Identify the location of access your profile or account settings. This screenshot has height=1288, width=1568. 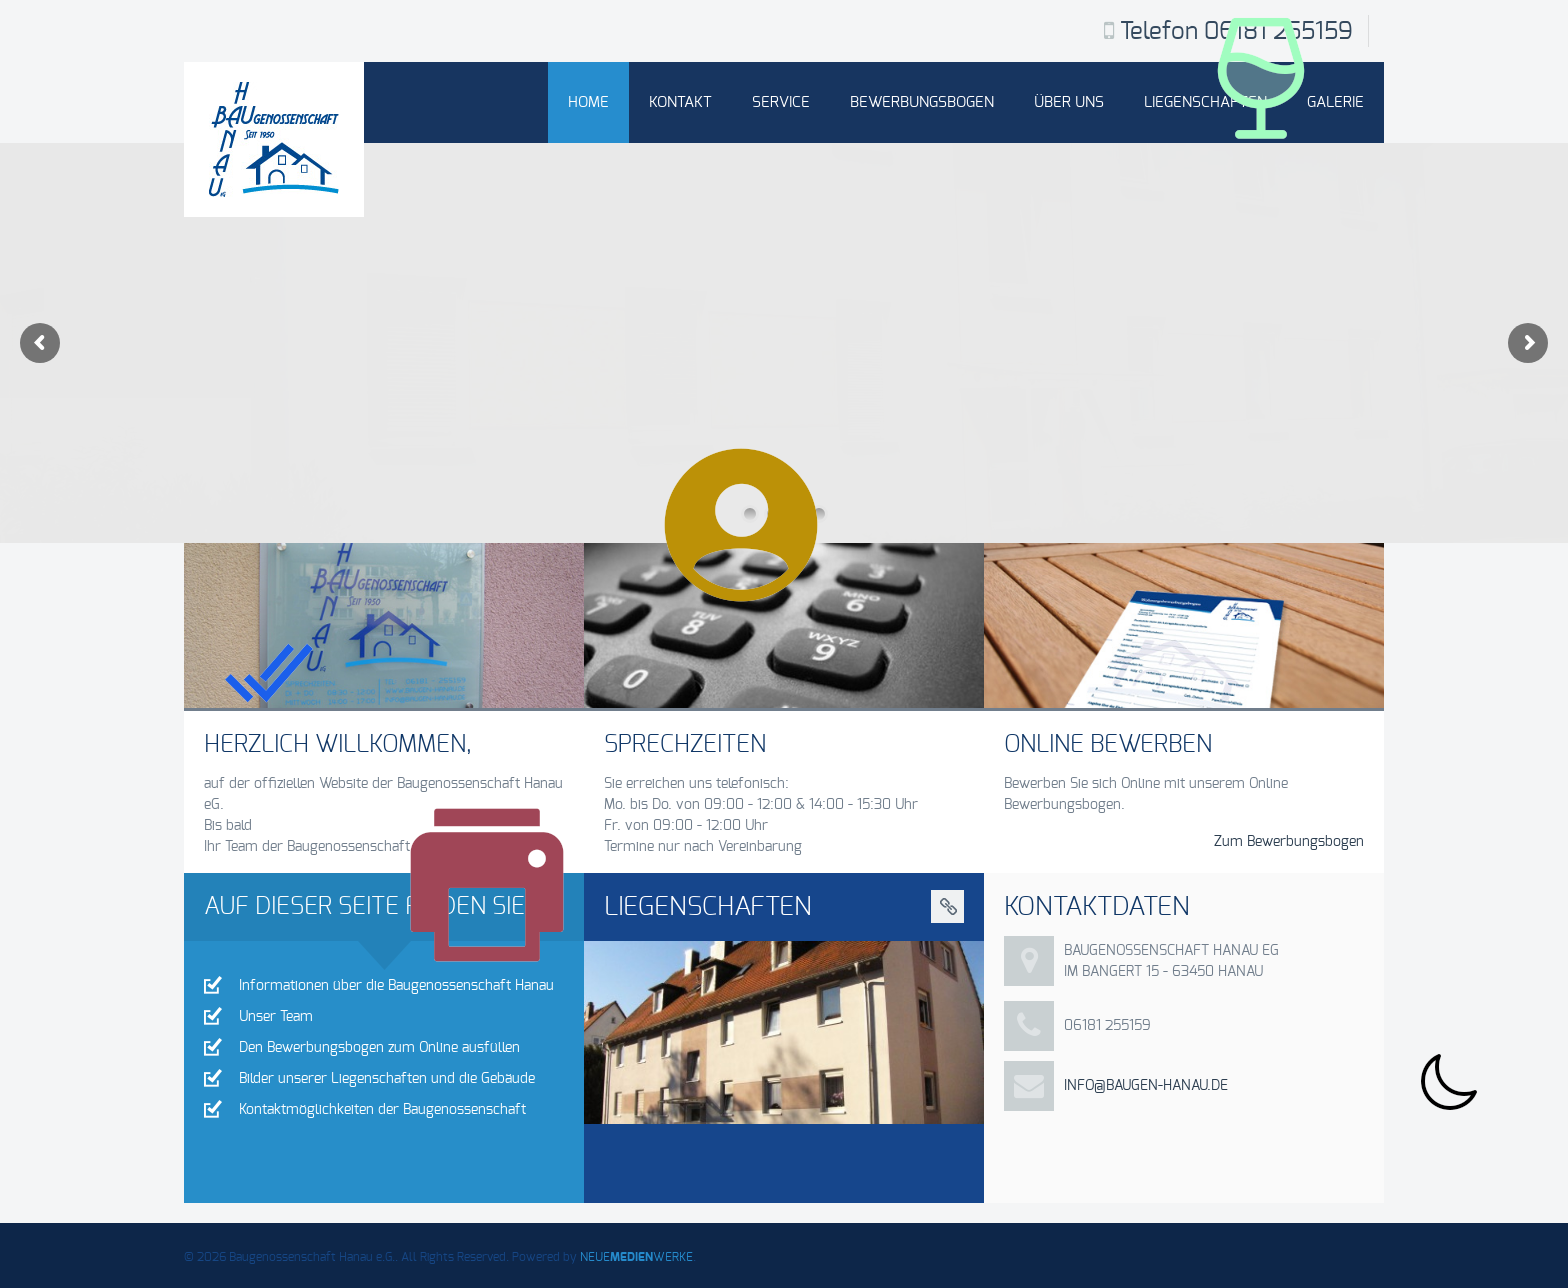
(741, 525).